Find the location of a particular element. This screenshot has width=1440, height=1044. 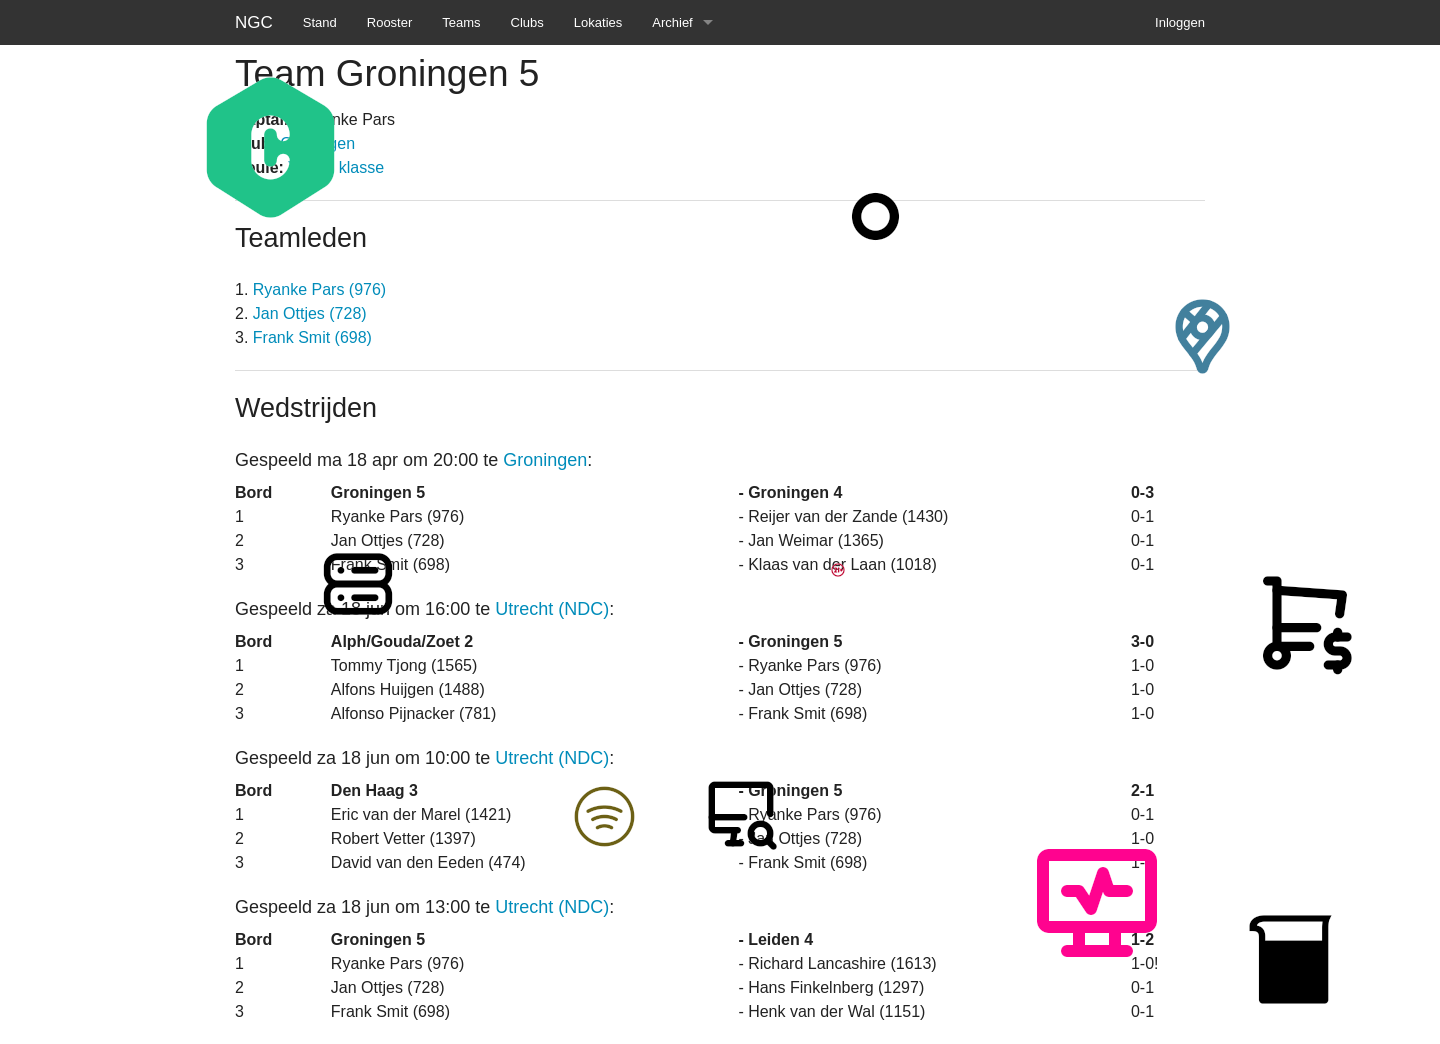

open Spotify is located at coordinates (604, 816).